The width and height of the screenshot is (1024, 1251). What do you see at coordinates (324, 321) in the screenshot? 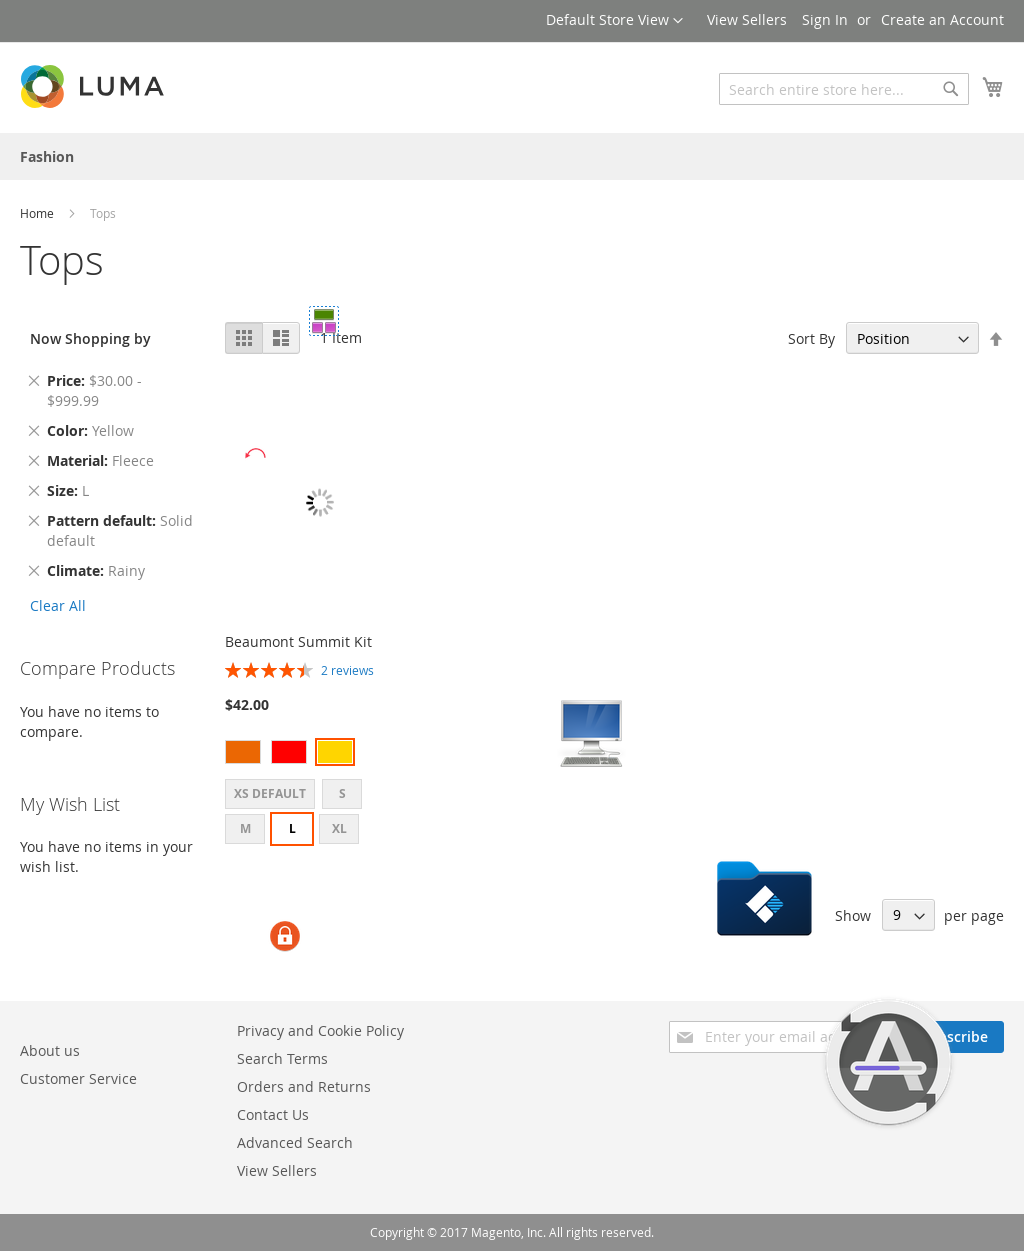
I see `select all items in the current view` at bounding box center [324, 321].